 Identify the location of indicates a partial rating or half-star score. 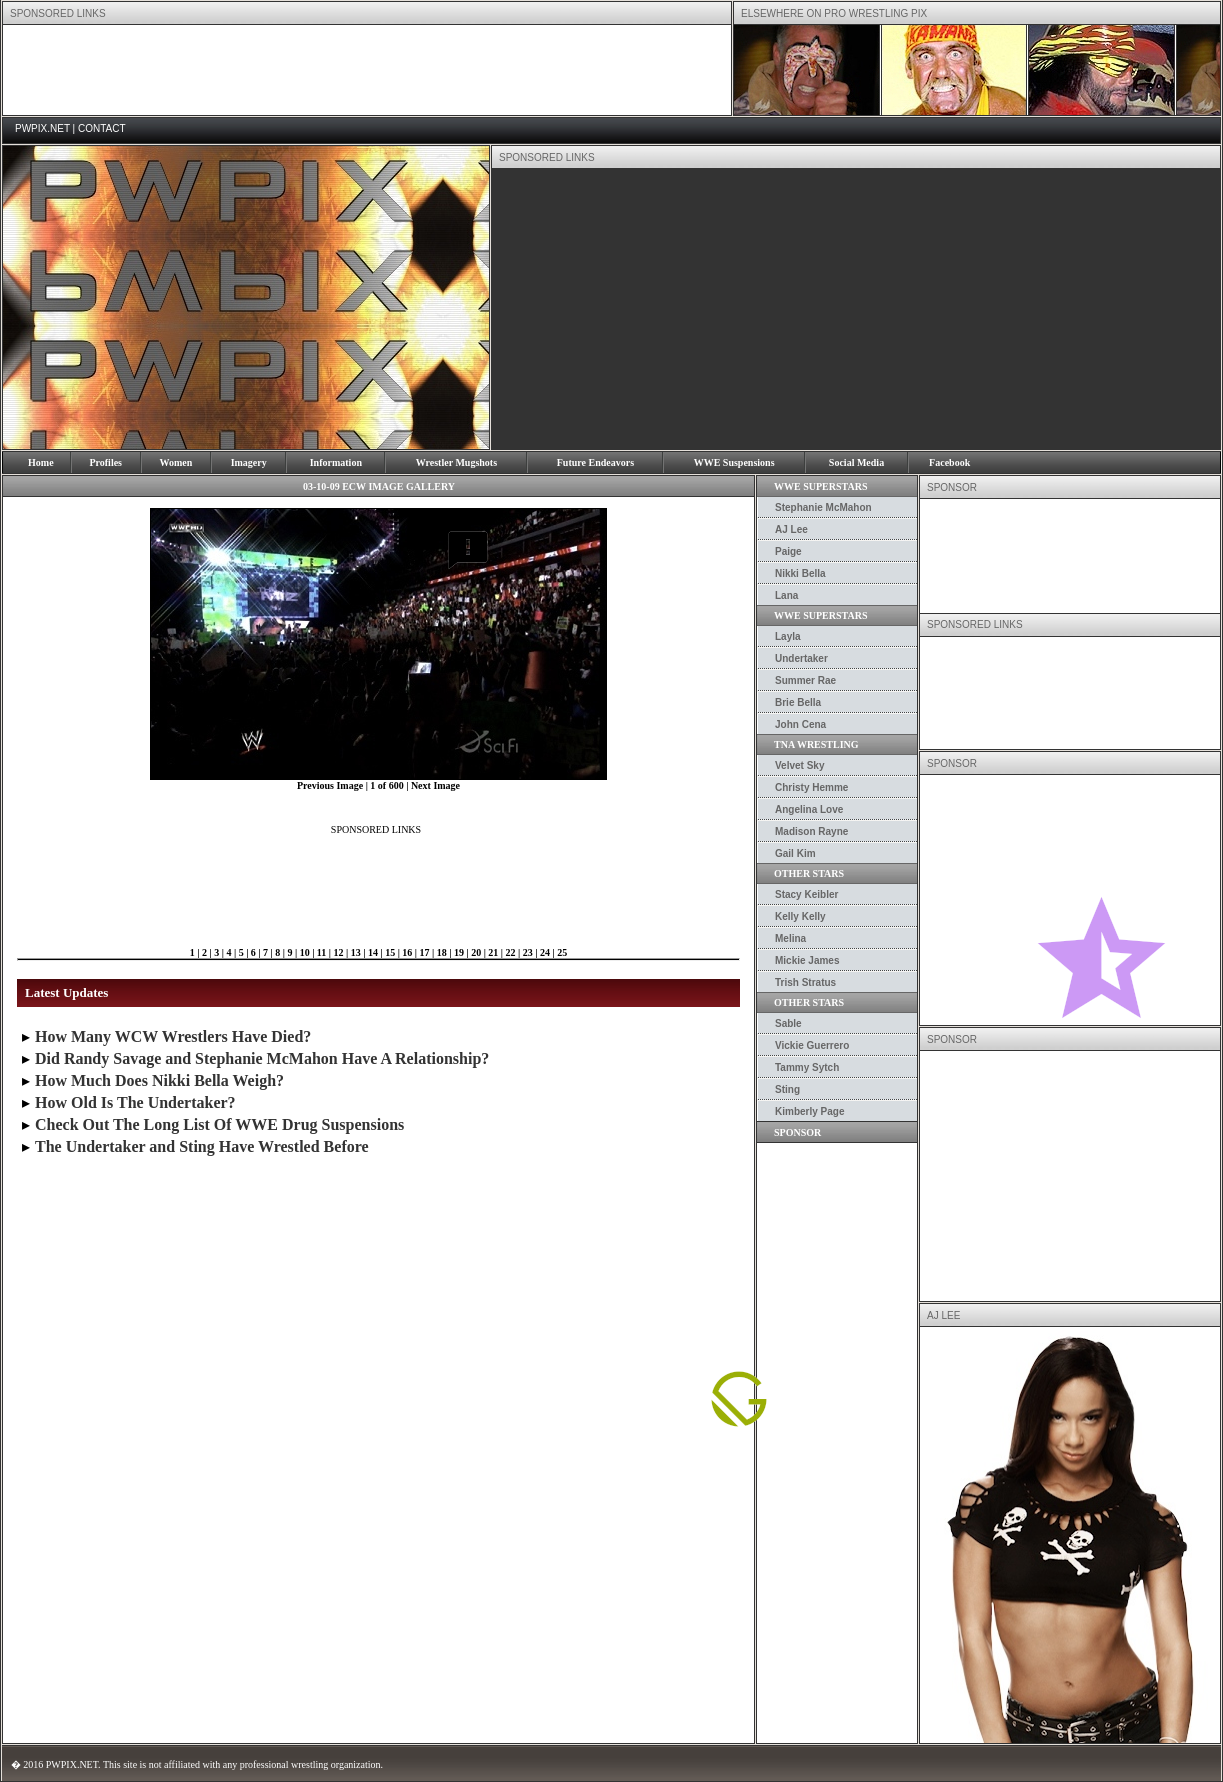
(1101, 960).